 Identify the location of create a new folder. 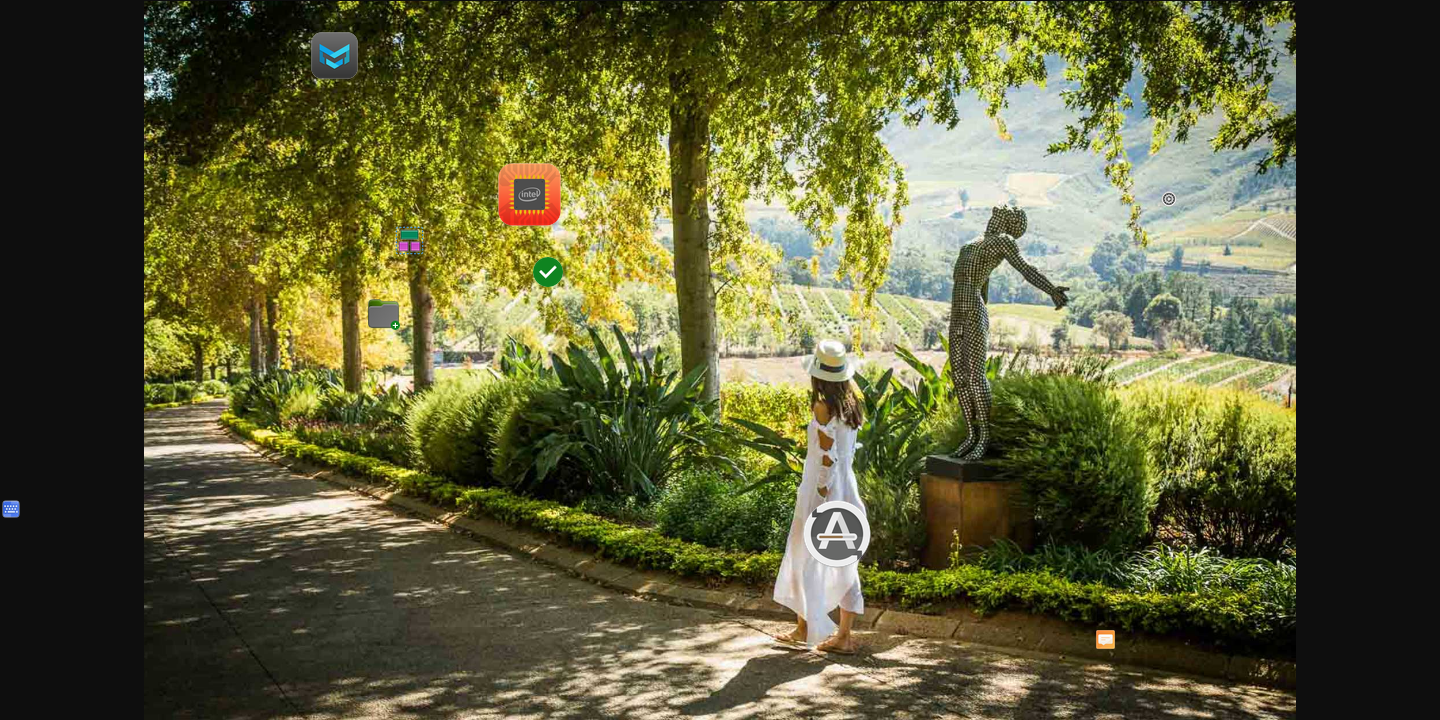
(383, 313).